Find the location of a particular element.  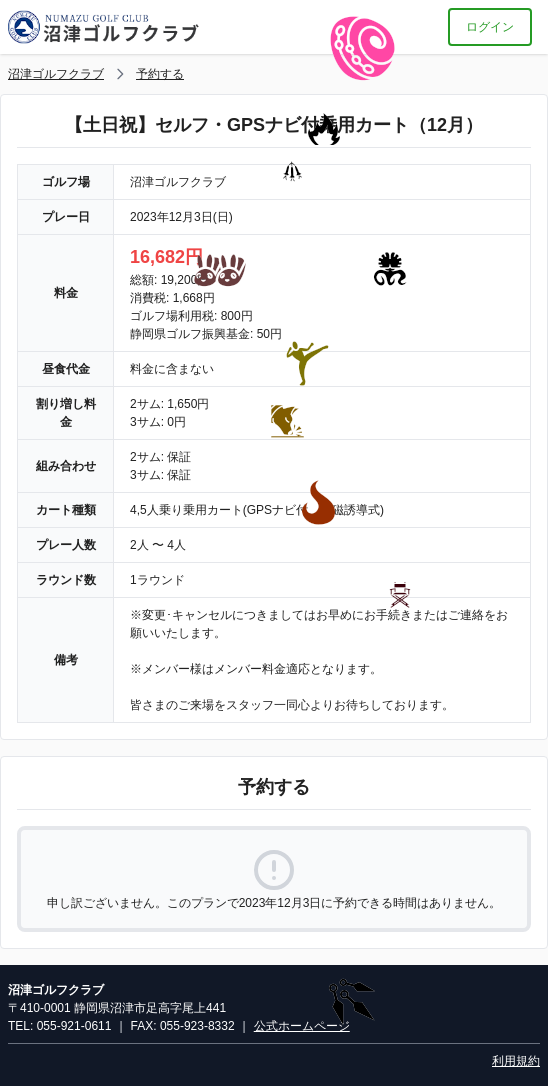

cantua flower icon for botanical or nature-themed game element is located at coordinates (292, 171).